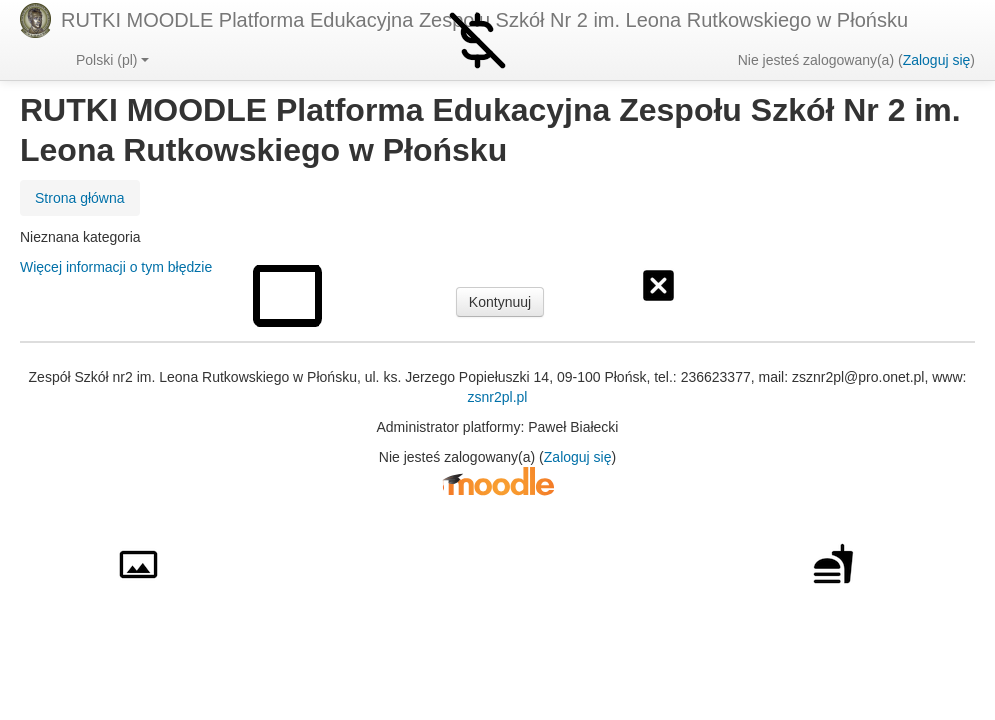  Describe the element at coordinates (833, 563) in the screenshot. I see `find nearby fast food restaurants` at that location.